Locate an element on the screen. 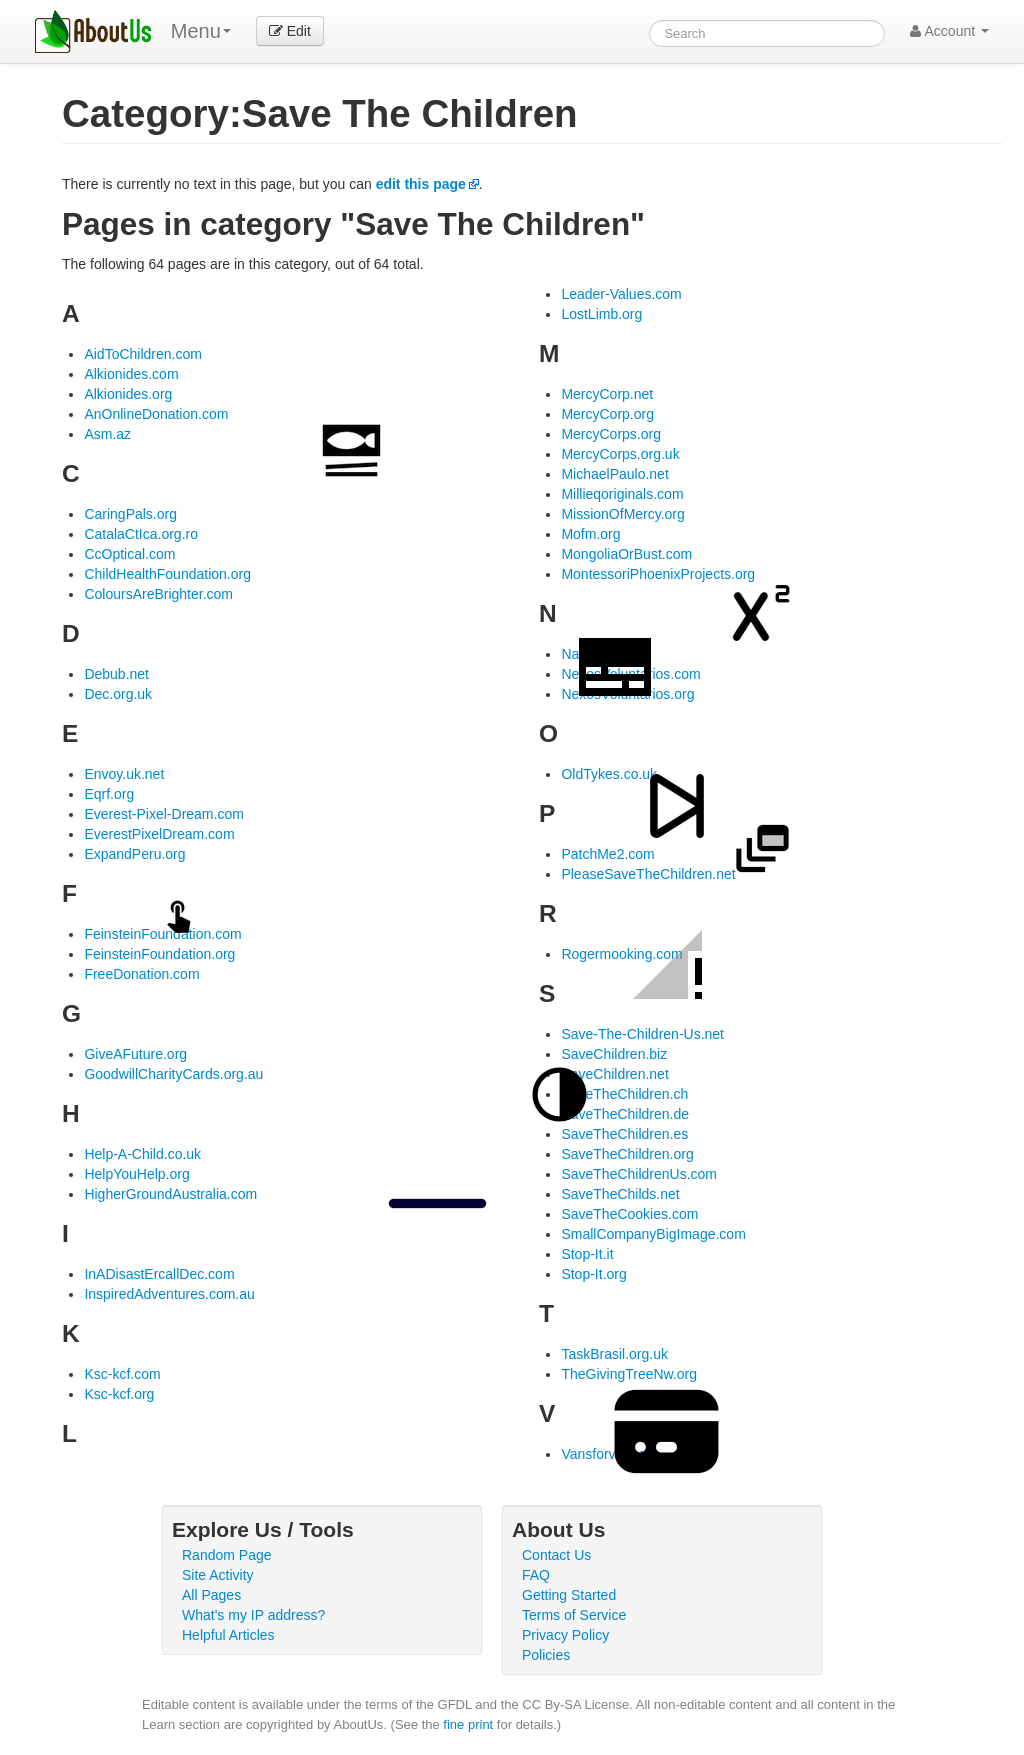 The image size is (1024, 1755). view set meal or food combo options is located at coordinates (351, 450).